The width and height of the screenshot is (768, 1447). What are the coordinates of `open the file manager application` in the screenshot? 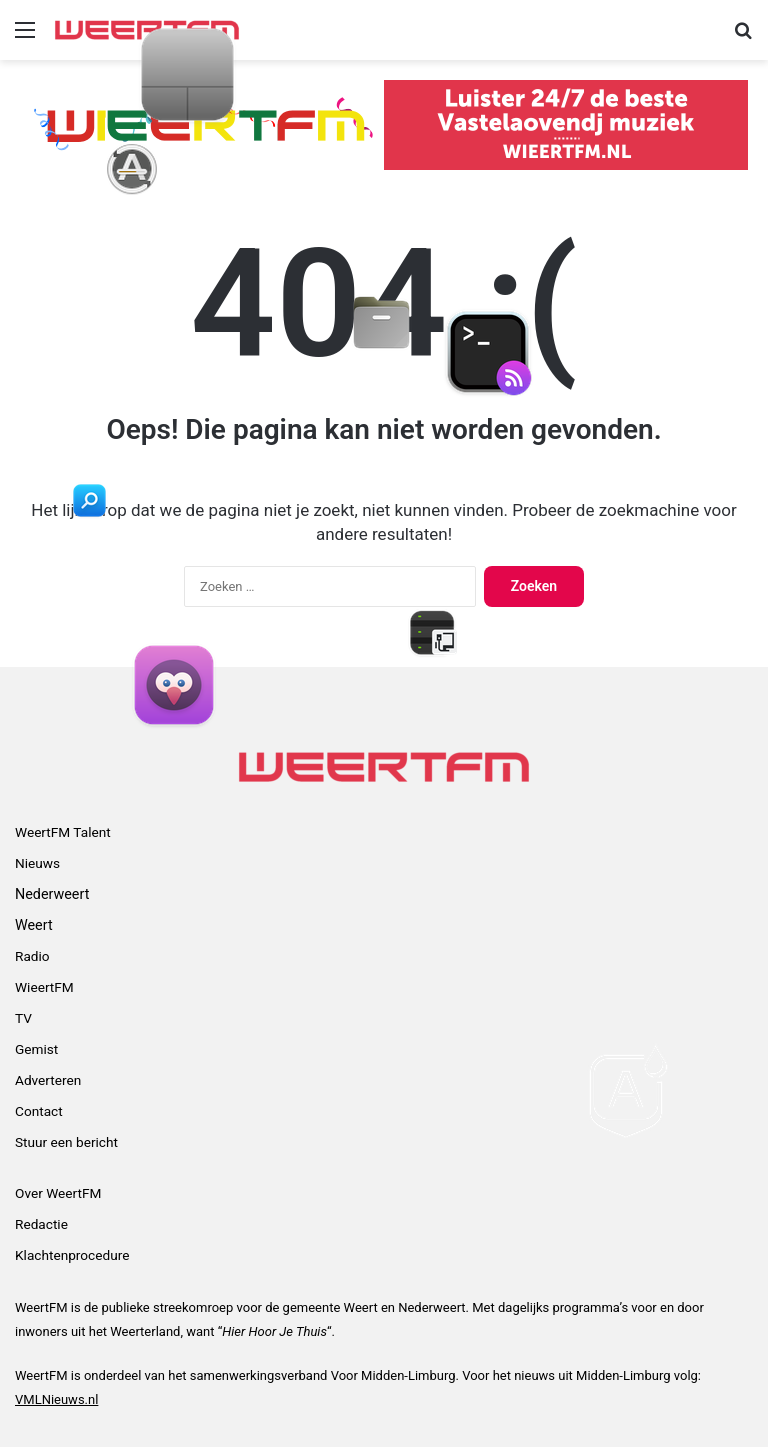 It's located at (381, 322).